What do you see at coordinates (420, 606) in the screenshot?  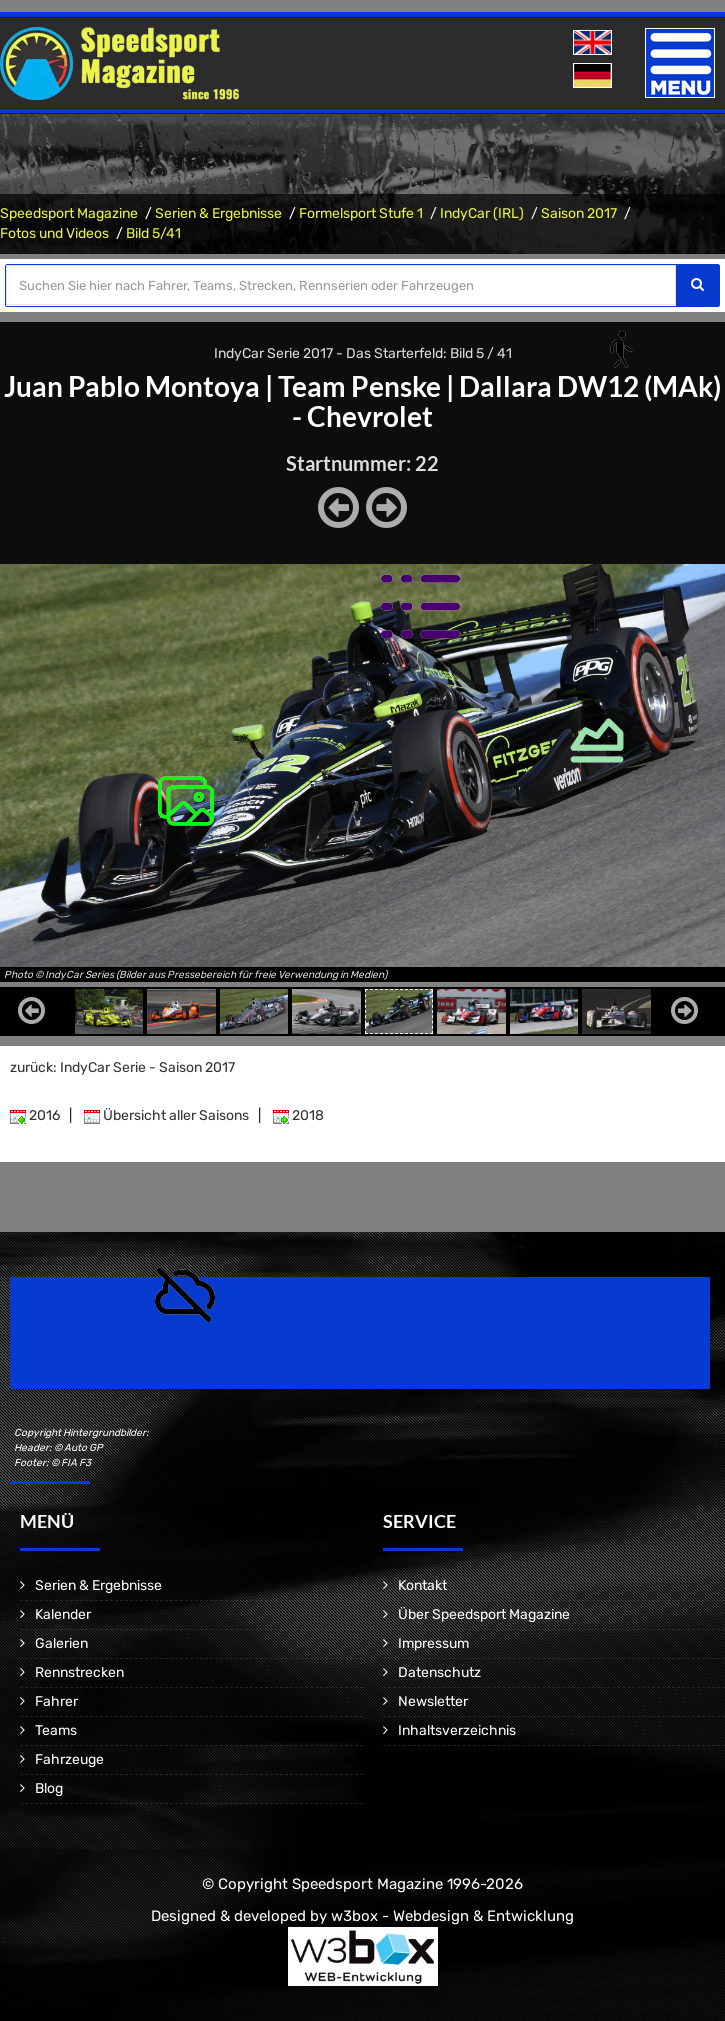 I see `view activity logs or history` at bounding box center [420, 606].